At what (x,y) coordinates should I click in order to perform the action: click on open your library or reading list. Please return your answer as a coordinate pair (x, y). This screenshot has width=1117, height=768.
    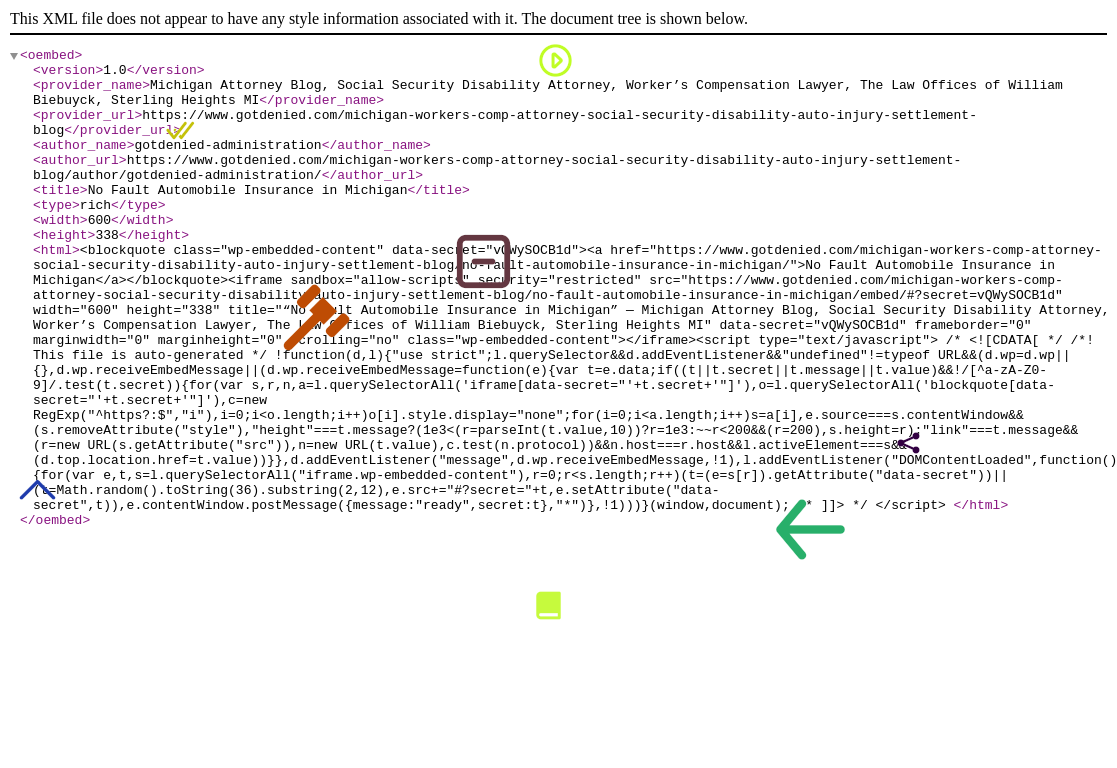
    Looking at the image, I should click on (548, 605).